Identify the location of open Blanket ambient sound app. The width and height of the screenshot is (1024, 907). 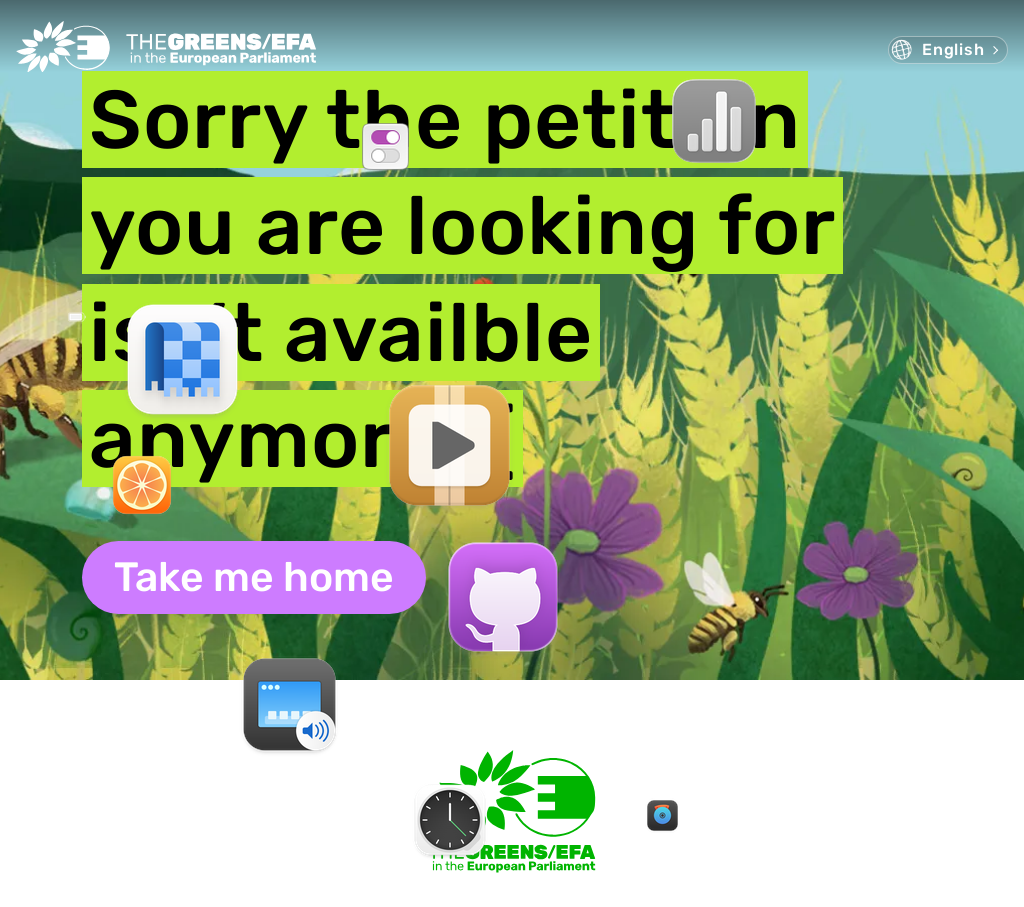
(182, 359).